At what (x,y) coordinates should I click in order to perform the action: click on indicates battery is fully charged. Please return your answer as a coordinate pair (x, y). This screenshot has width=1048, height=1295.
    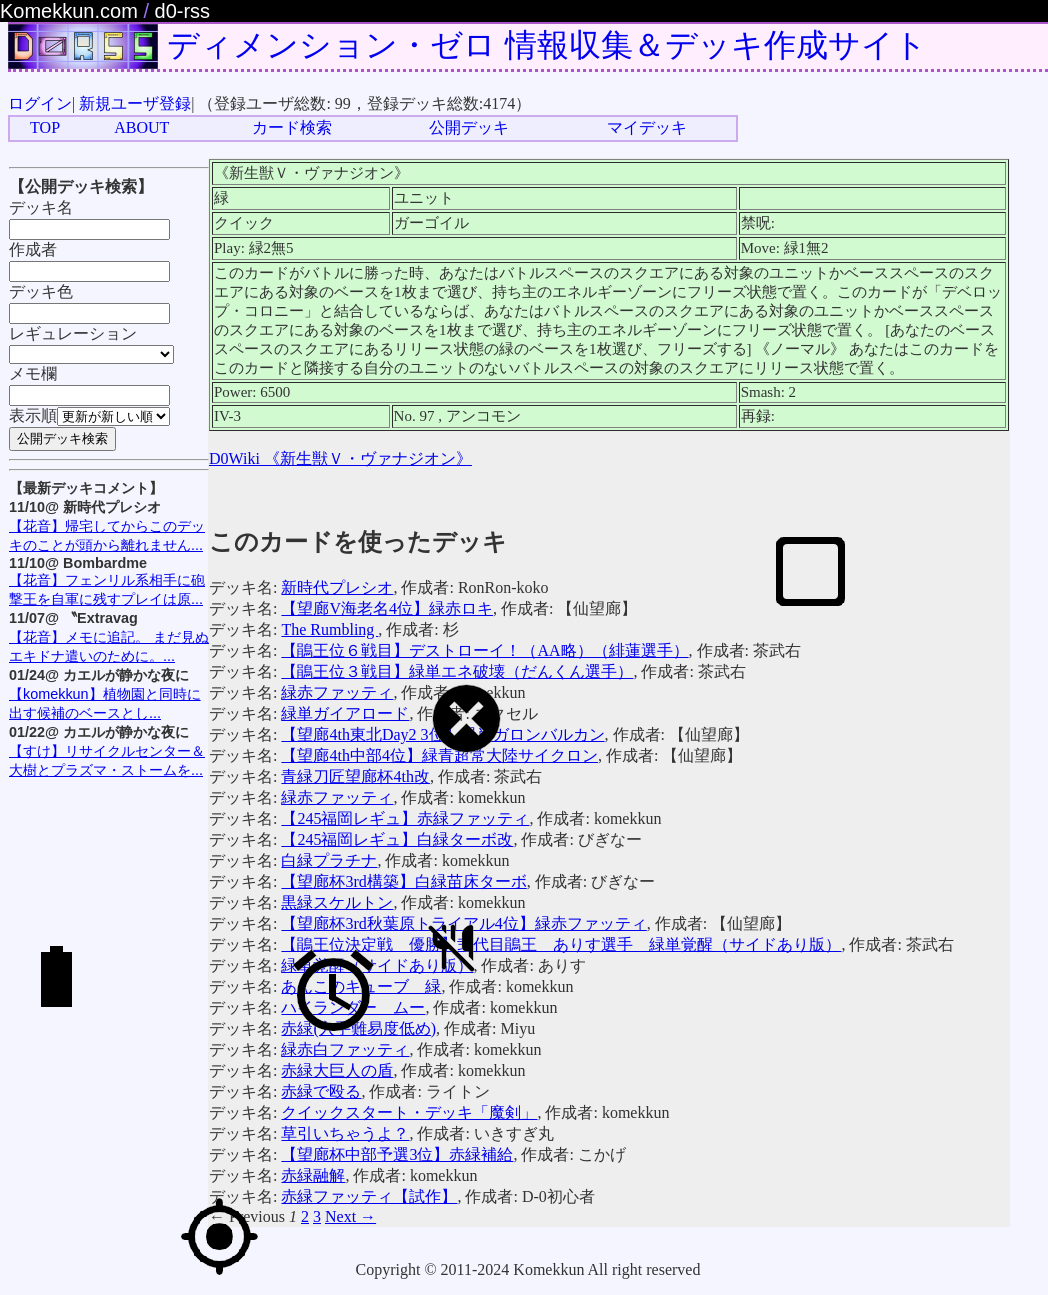
    Looking at the image, I should click on (56, 976).